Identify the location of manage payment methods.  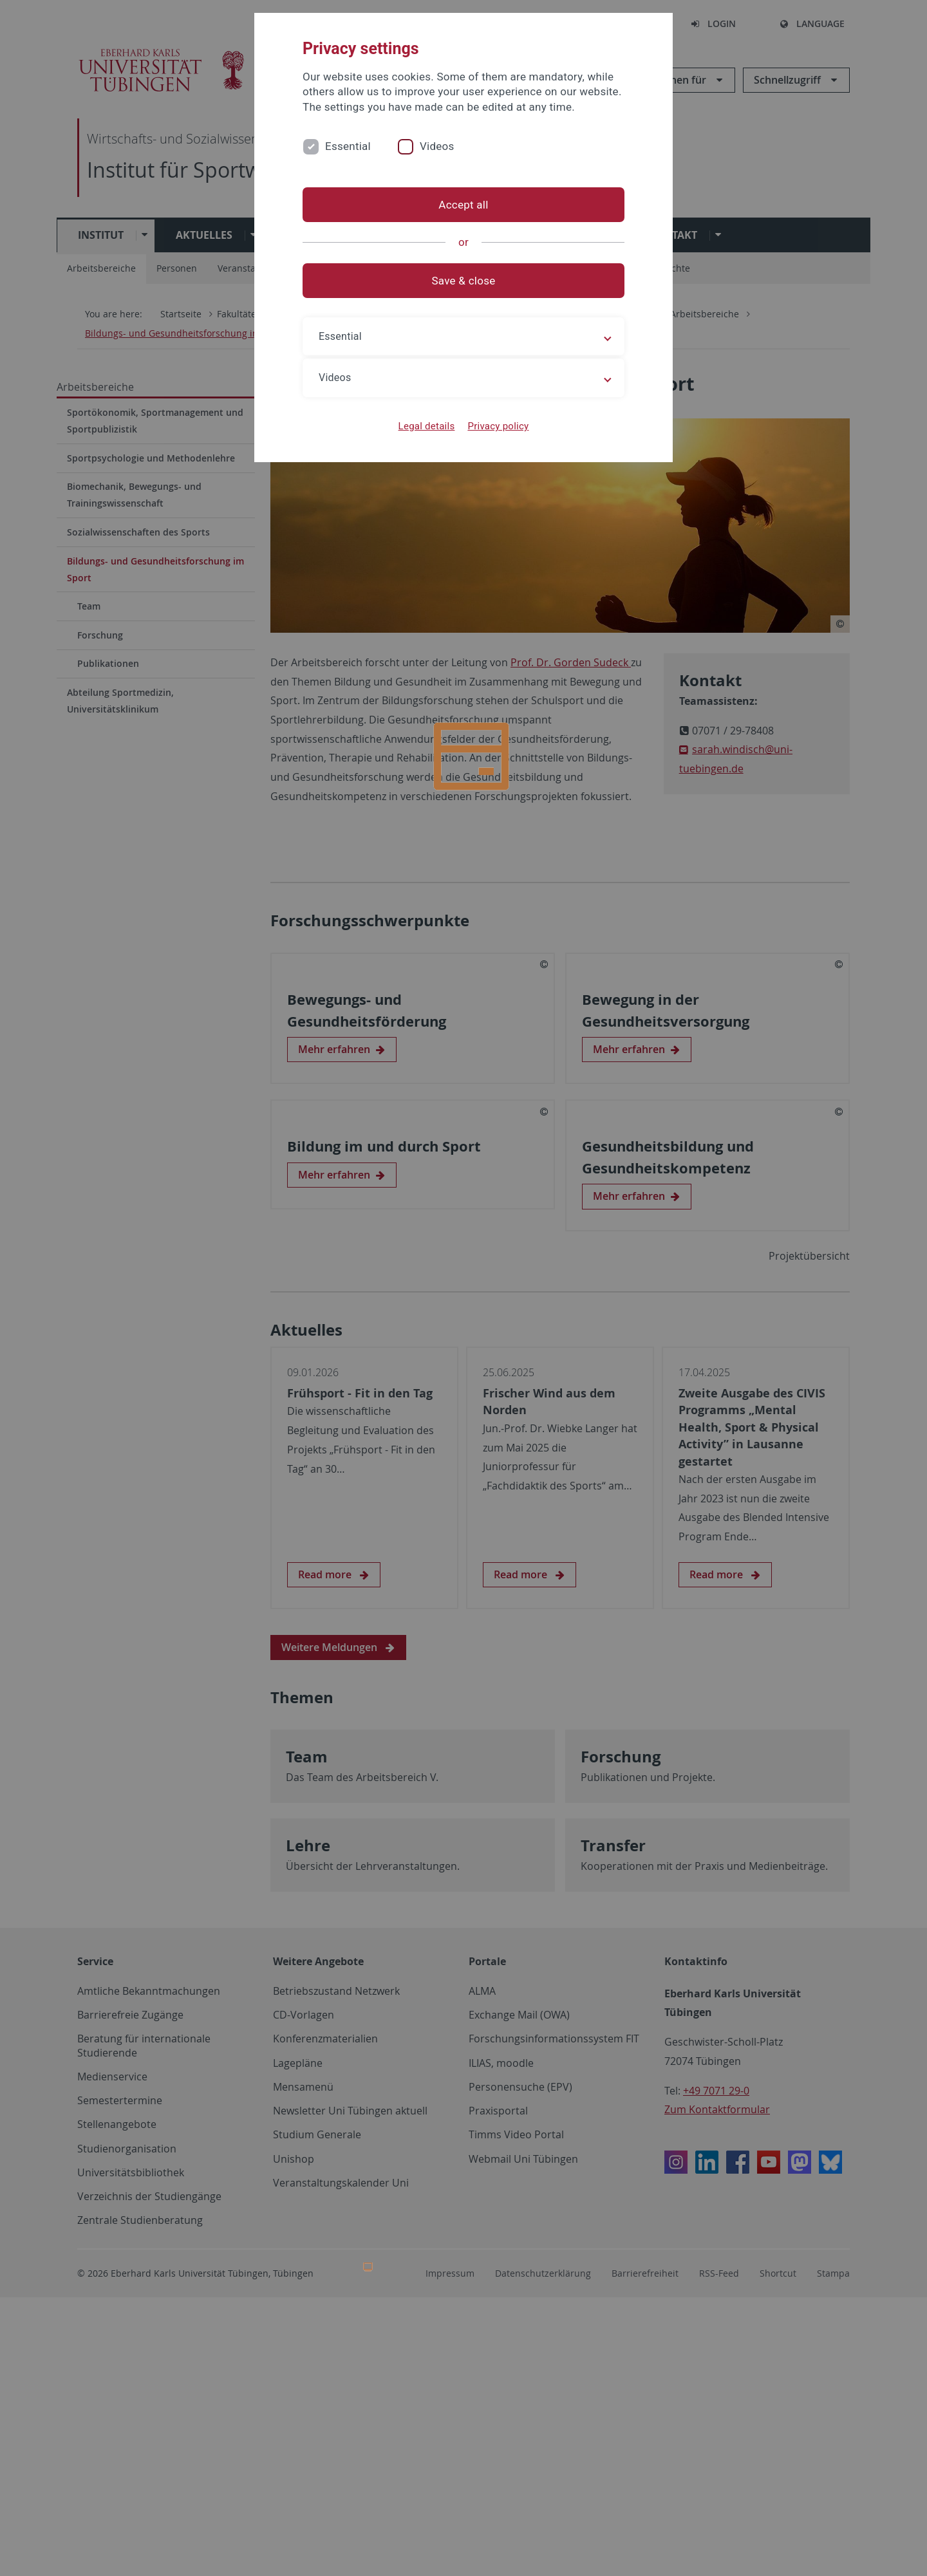
(471, 756).